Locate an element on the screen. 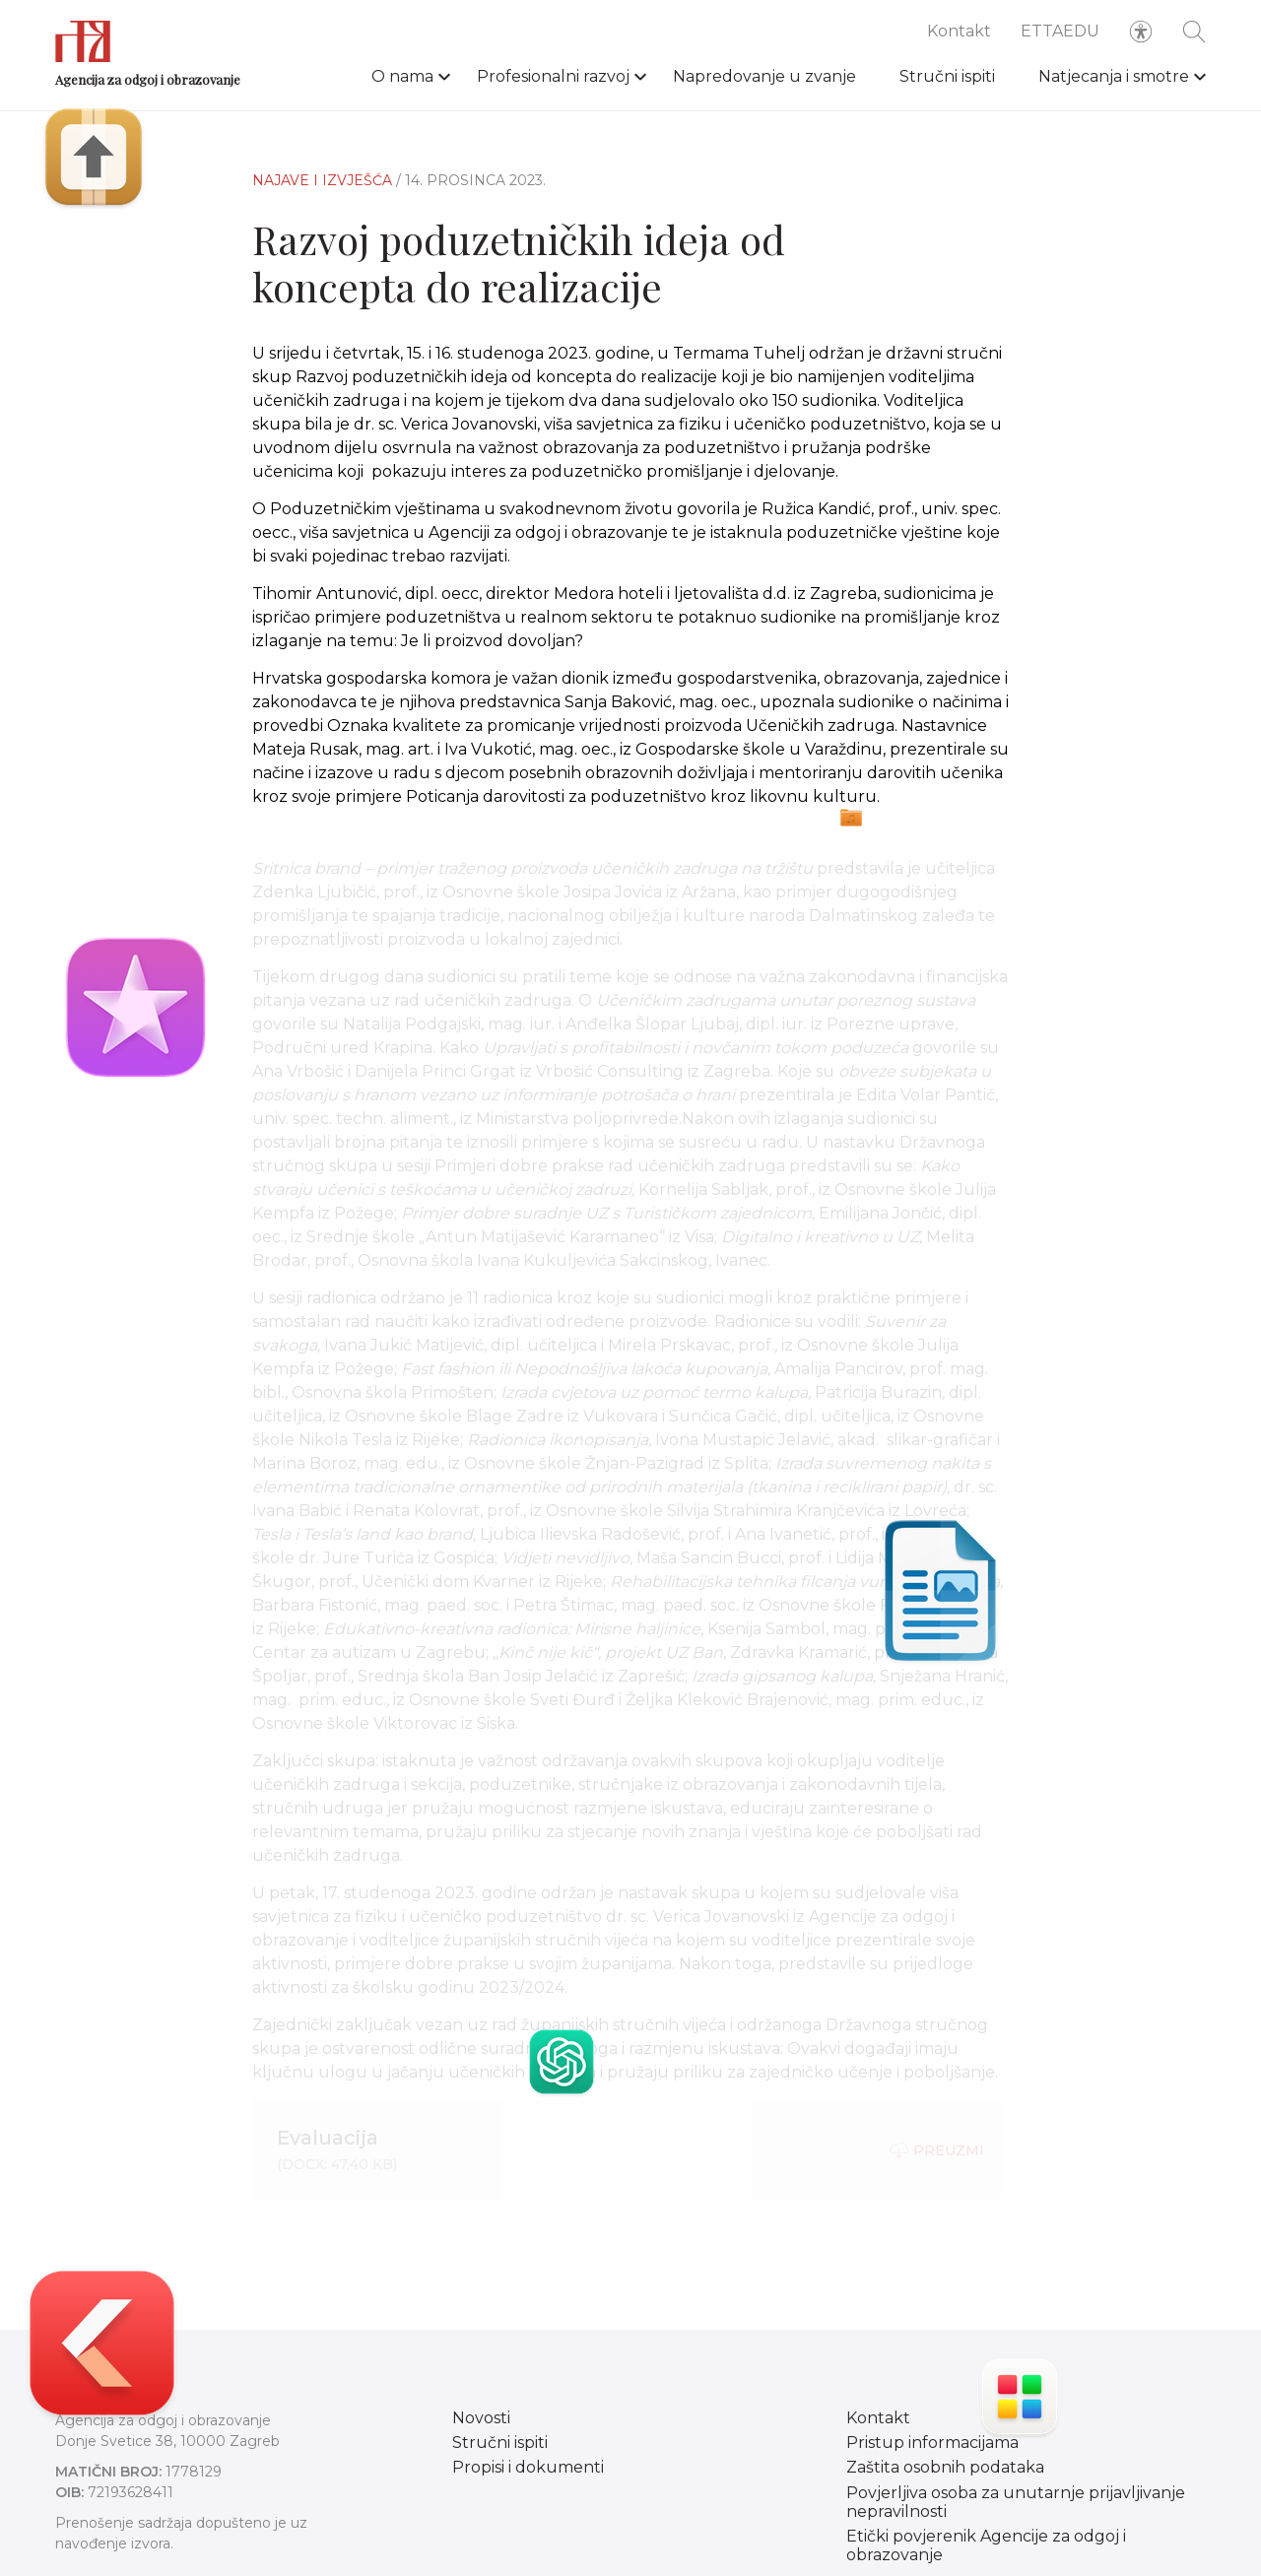 This screenshot has height=2576, width=1261. open the iTunes Store app is located at coordinates (135, 1007).